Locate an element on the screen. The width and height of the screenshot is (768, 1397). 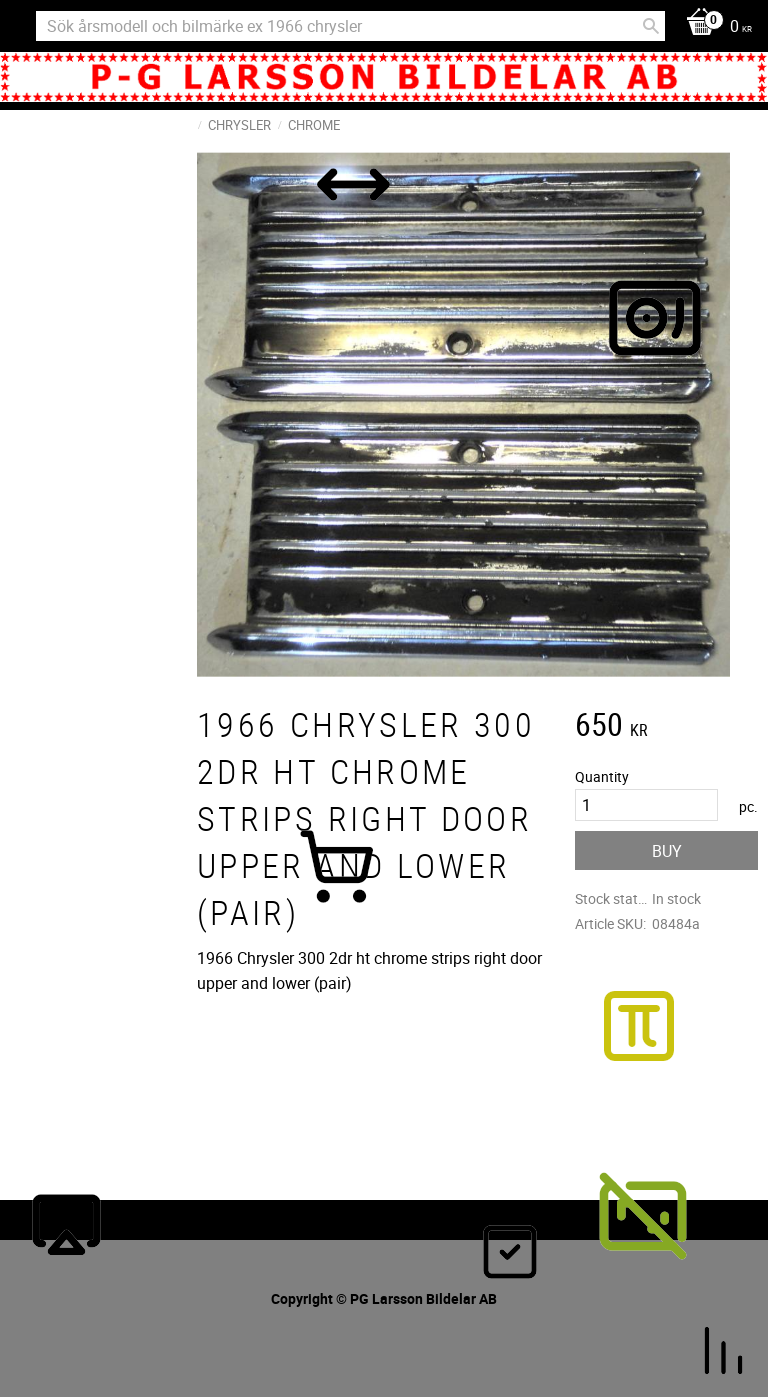
disable aspect ratio lock is located at coordinates (643, 1216).